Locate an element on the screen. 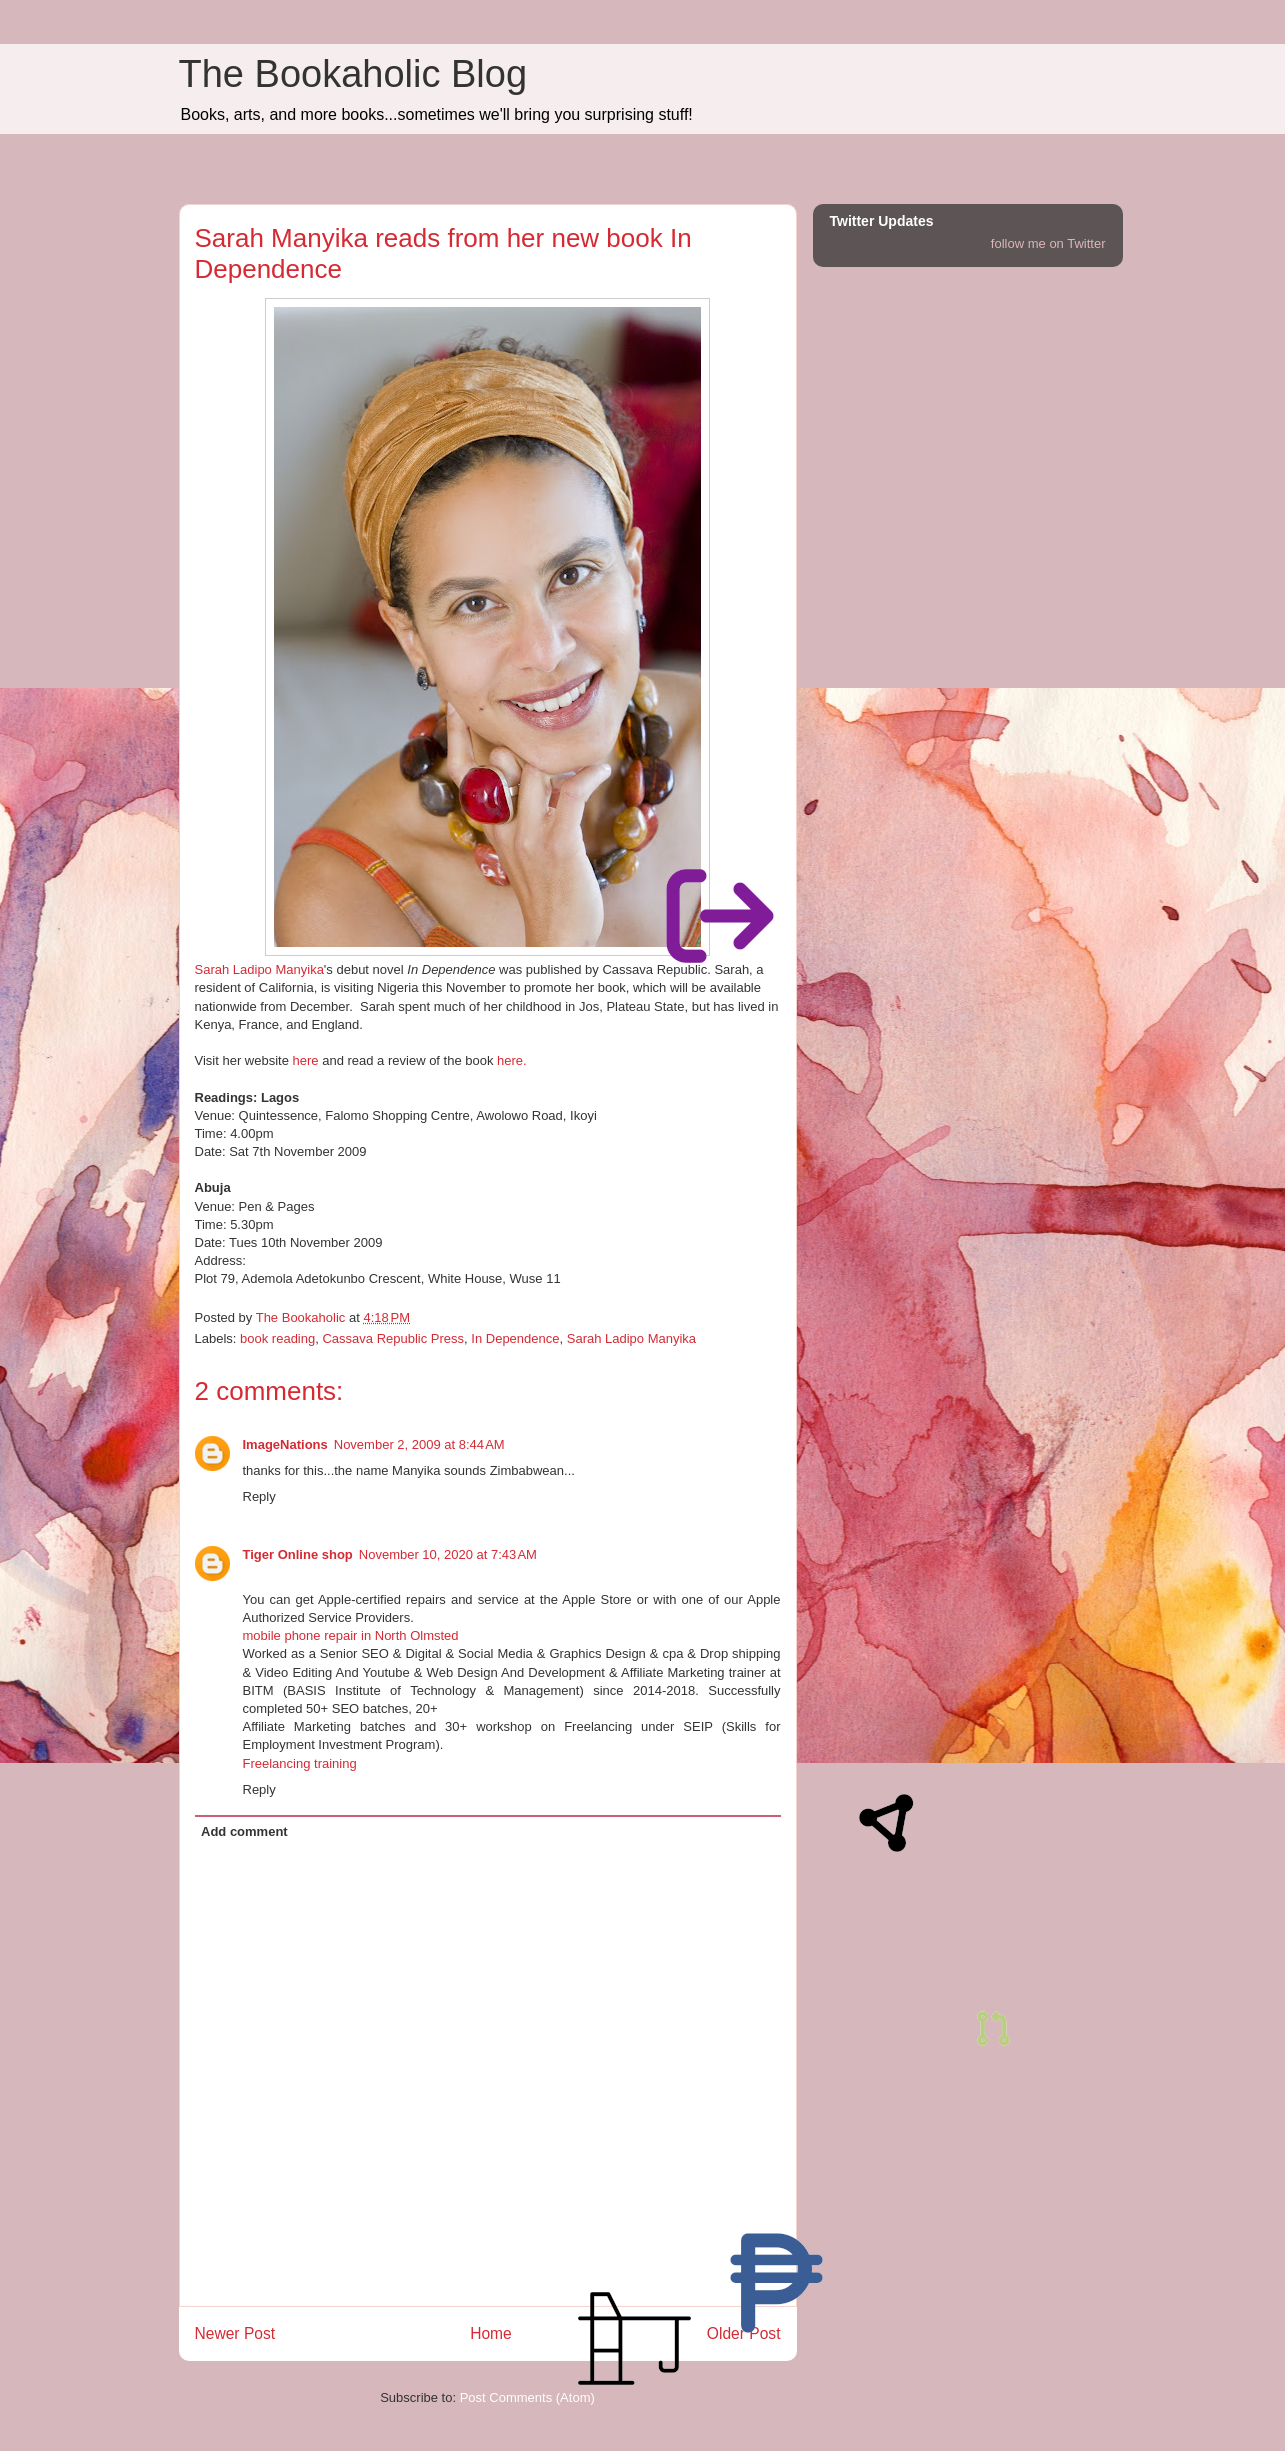 This screenshot has width=1285, height=2451. log out of your account is located at coordinates (720, 916).